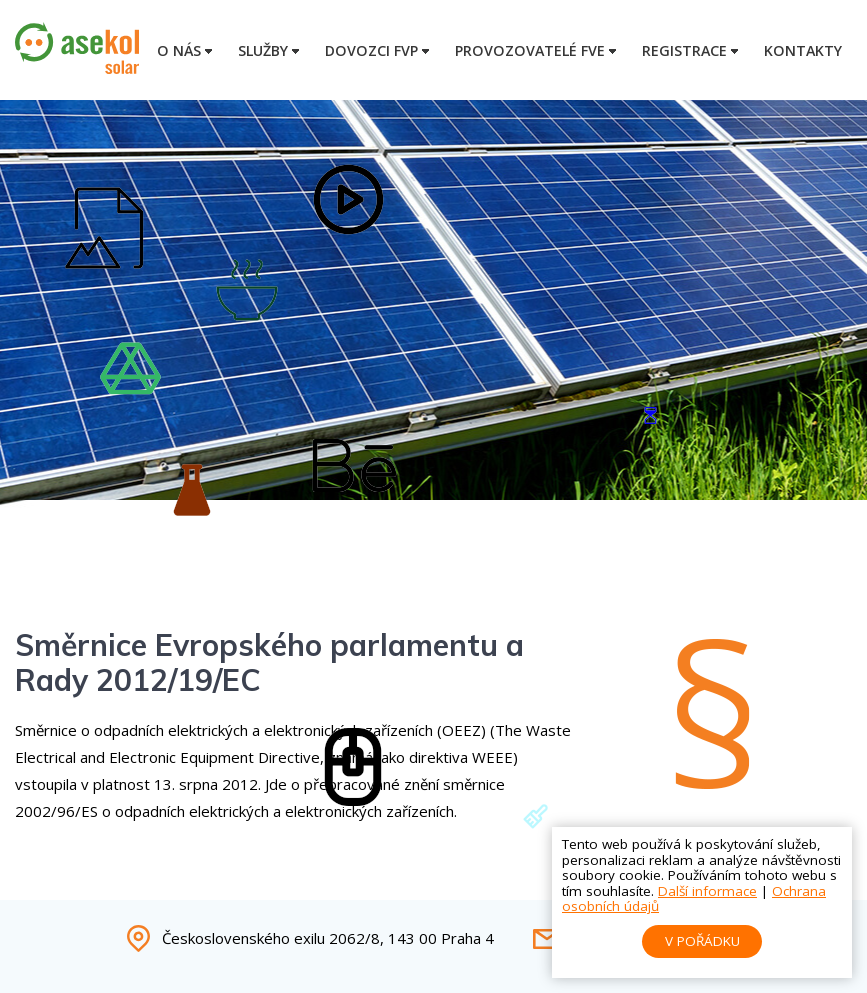 The height and width of the screenshot is (993, 867). I want to click on play media or video content, so click(348, 199).